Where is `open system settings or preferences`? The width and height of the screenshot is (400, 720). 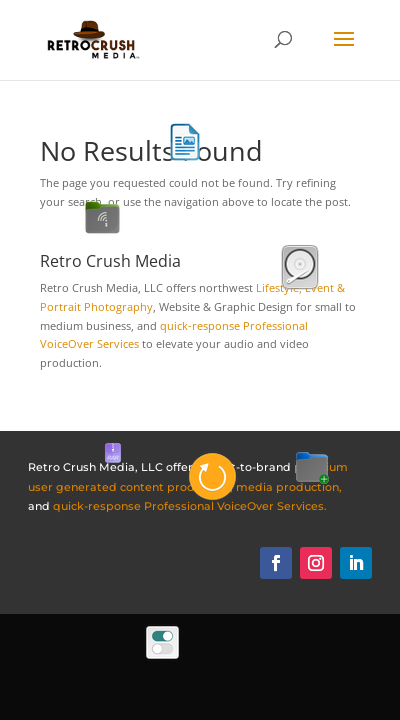 open system settings or preferences is located at coordinates (162, 642).